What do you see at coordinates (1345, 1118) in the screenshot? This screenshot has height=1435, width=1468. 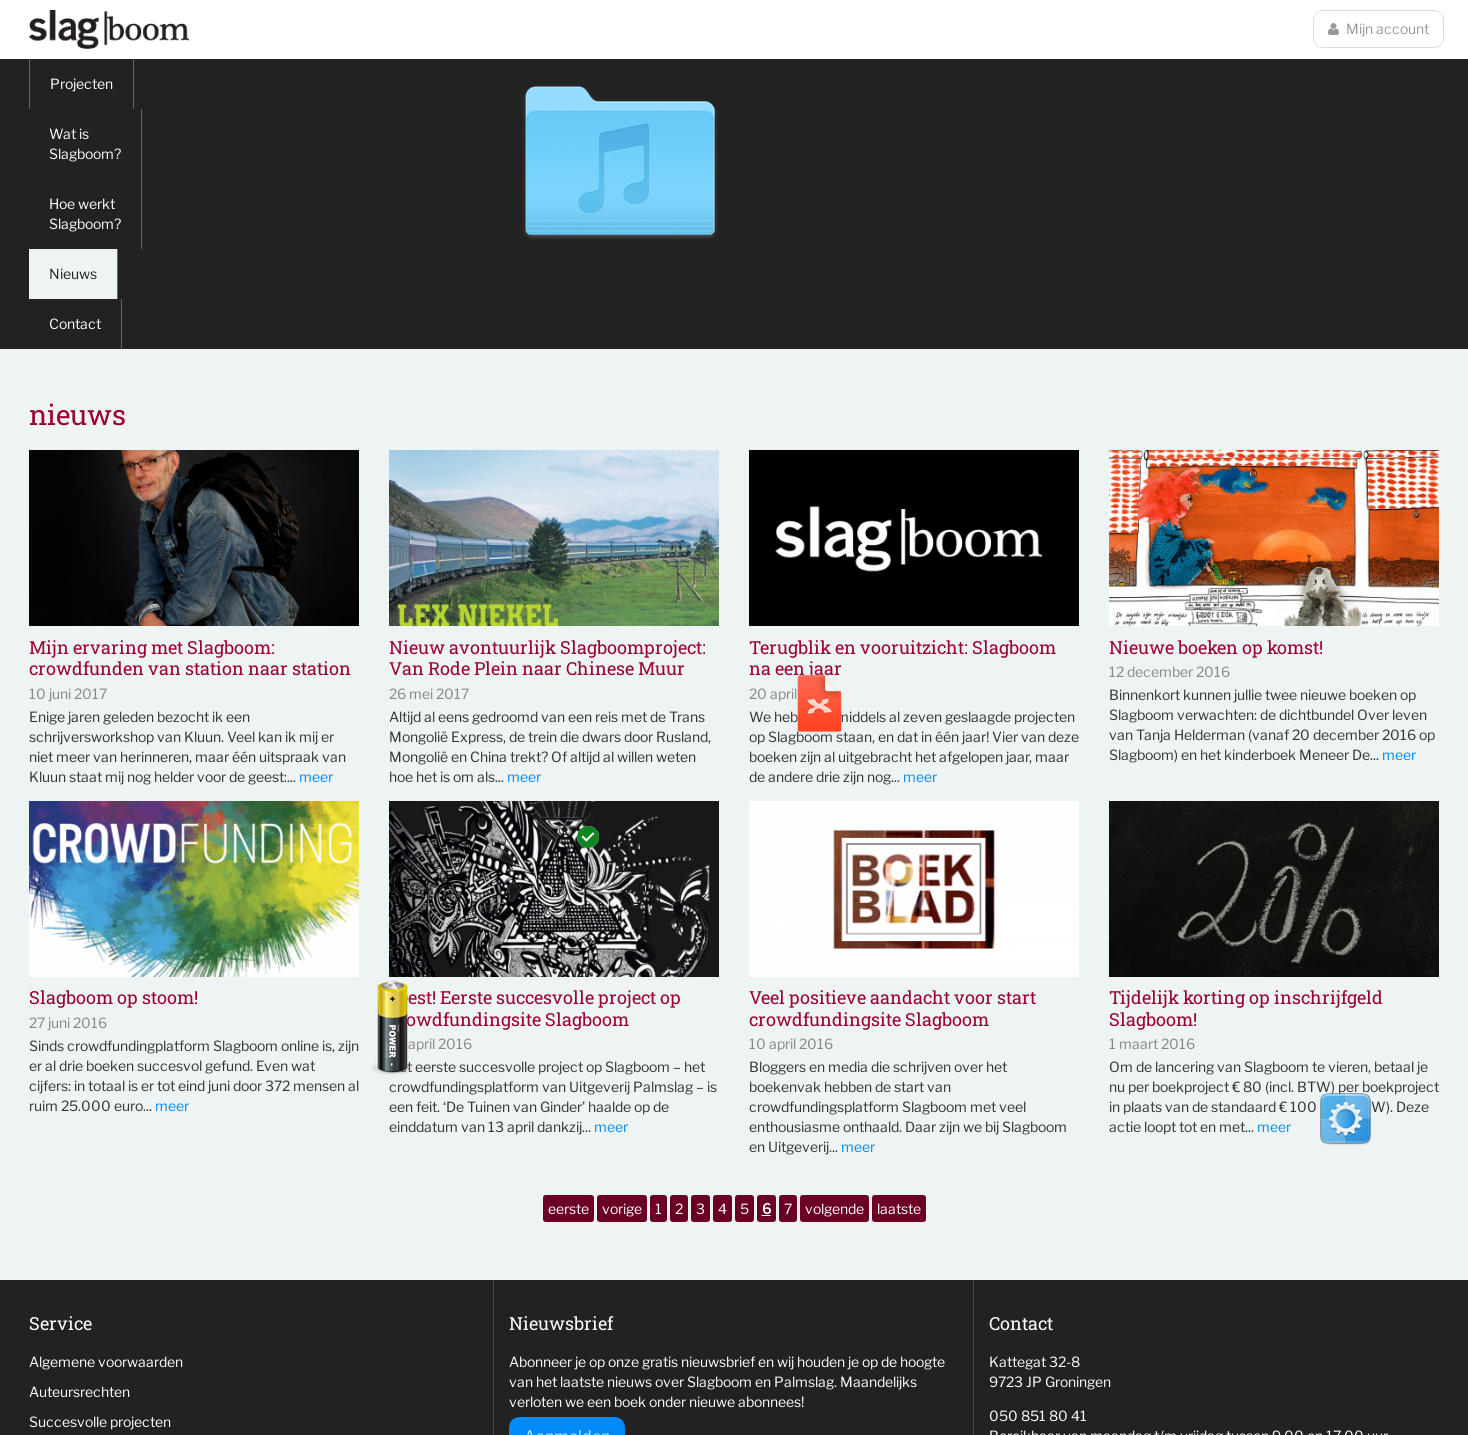 I see `access system runtime components` at bounding box center [1345, 1118].